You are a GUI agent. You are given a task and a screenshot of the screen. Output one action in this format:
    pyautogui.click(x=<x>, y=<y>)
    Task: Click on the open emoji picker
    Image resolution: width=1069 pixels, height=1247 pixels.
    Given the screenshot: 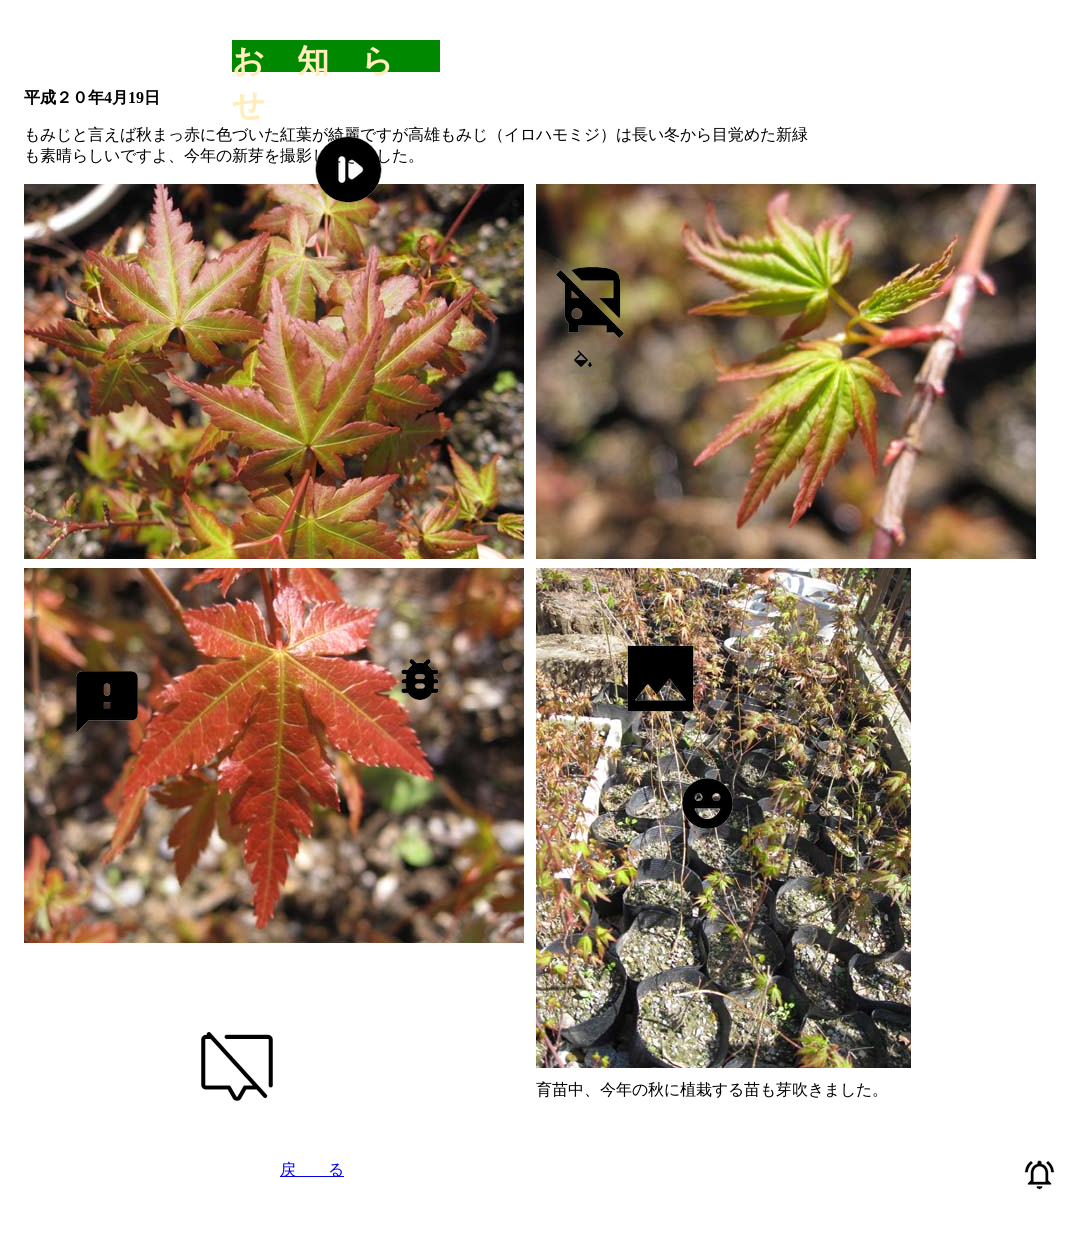 What is the action you would take?
    pyautogui.click(x=707, y=803)
    